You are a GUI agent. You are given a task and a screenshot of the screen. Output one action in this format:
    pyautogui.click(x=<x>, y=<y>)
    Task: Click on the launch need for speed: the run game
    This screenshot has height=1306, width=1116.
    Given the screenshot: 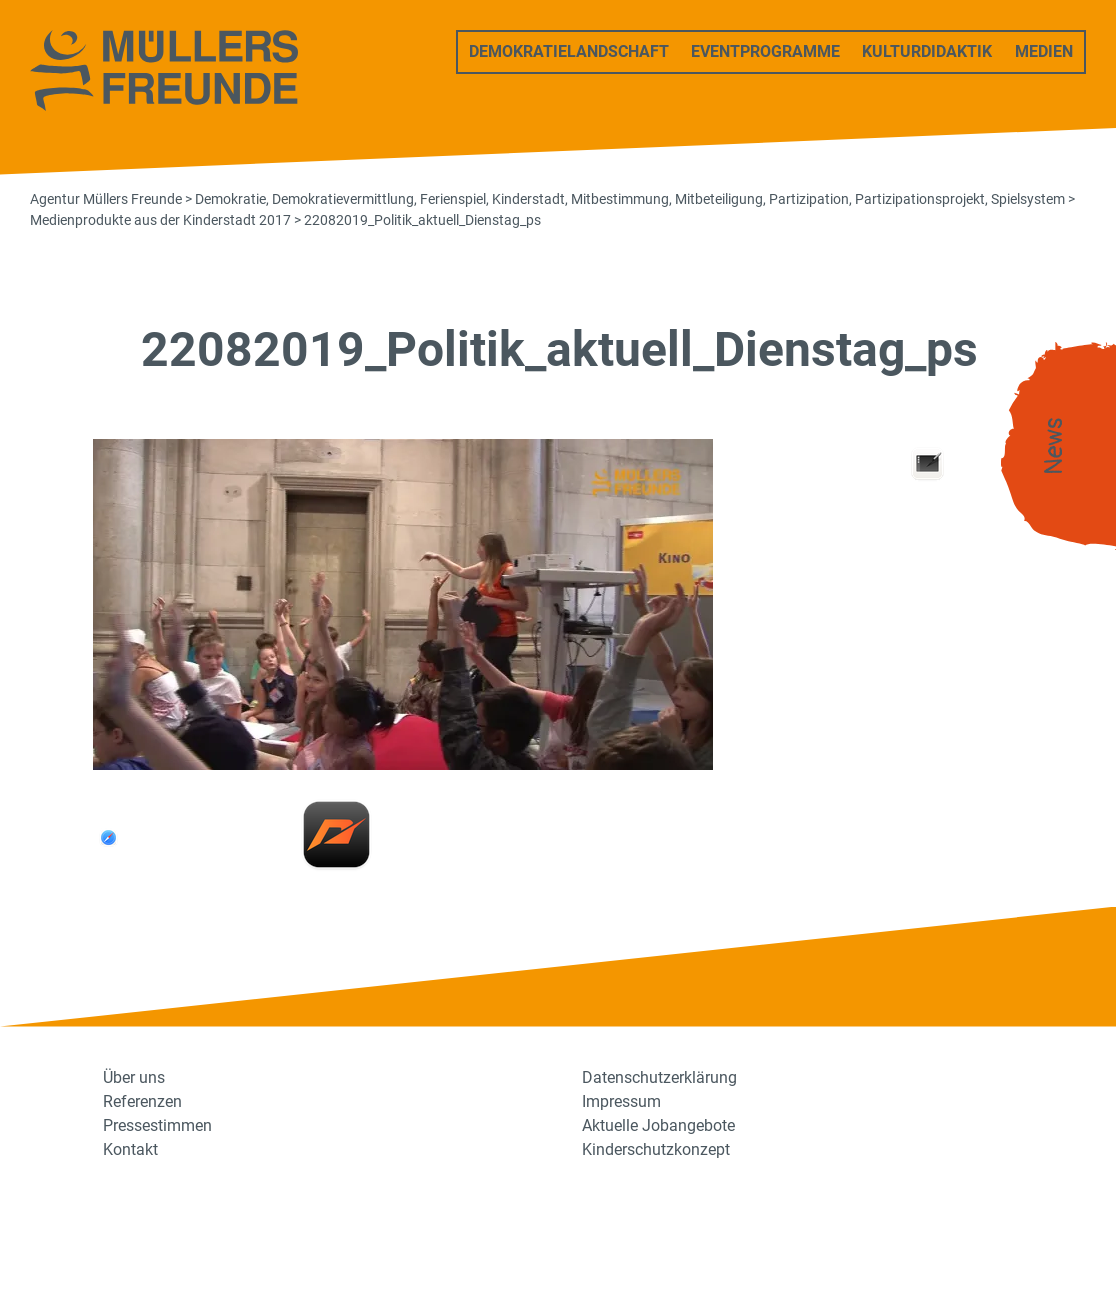 What is the action you would take?
    pyautogui.click(x=336, y=834)
    